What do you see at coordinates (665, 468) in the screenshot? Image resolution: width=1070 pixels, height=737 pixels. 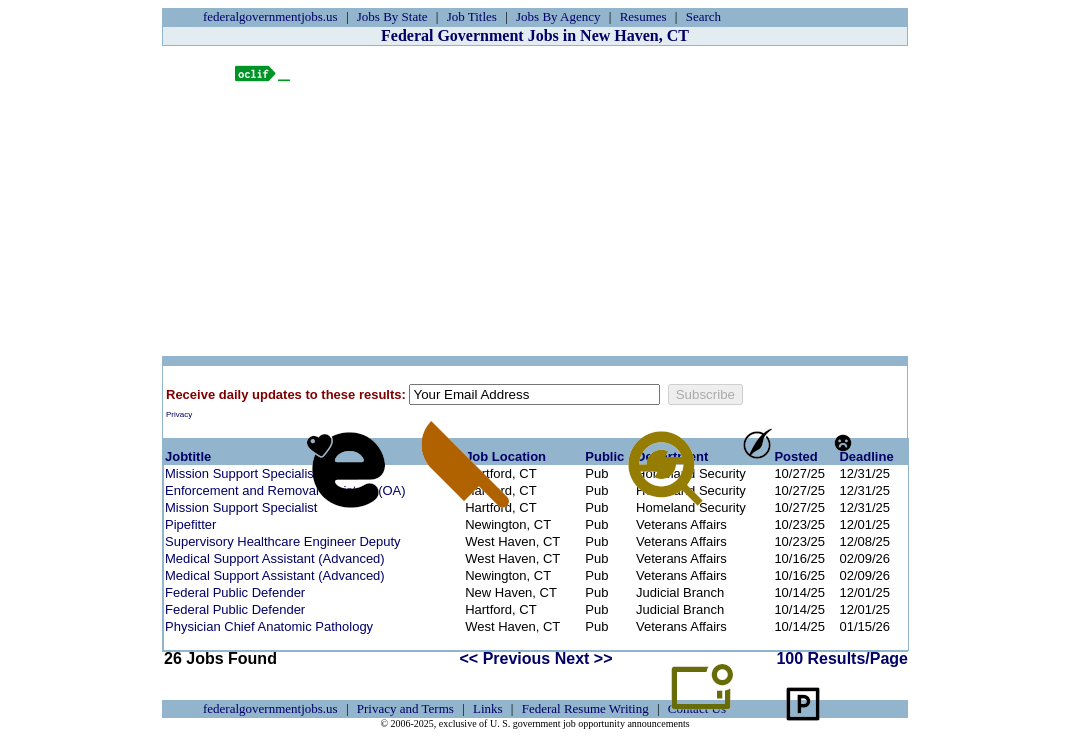 I see `find and replace text or content` at bounding box center [665, 468].